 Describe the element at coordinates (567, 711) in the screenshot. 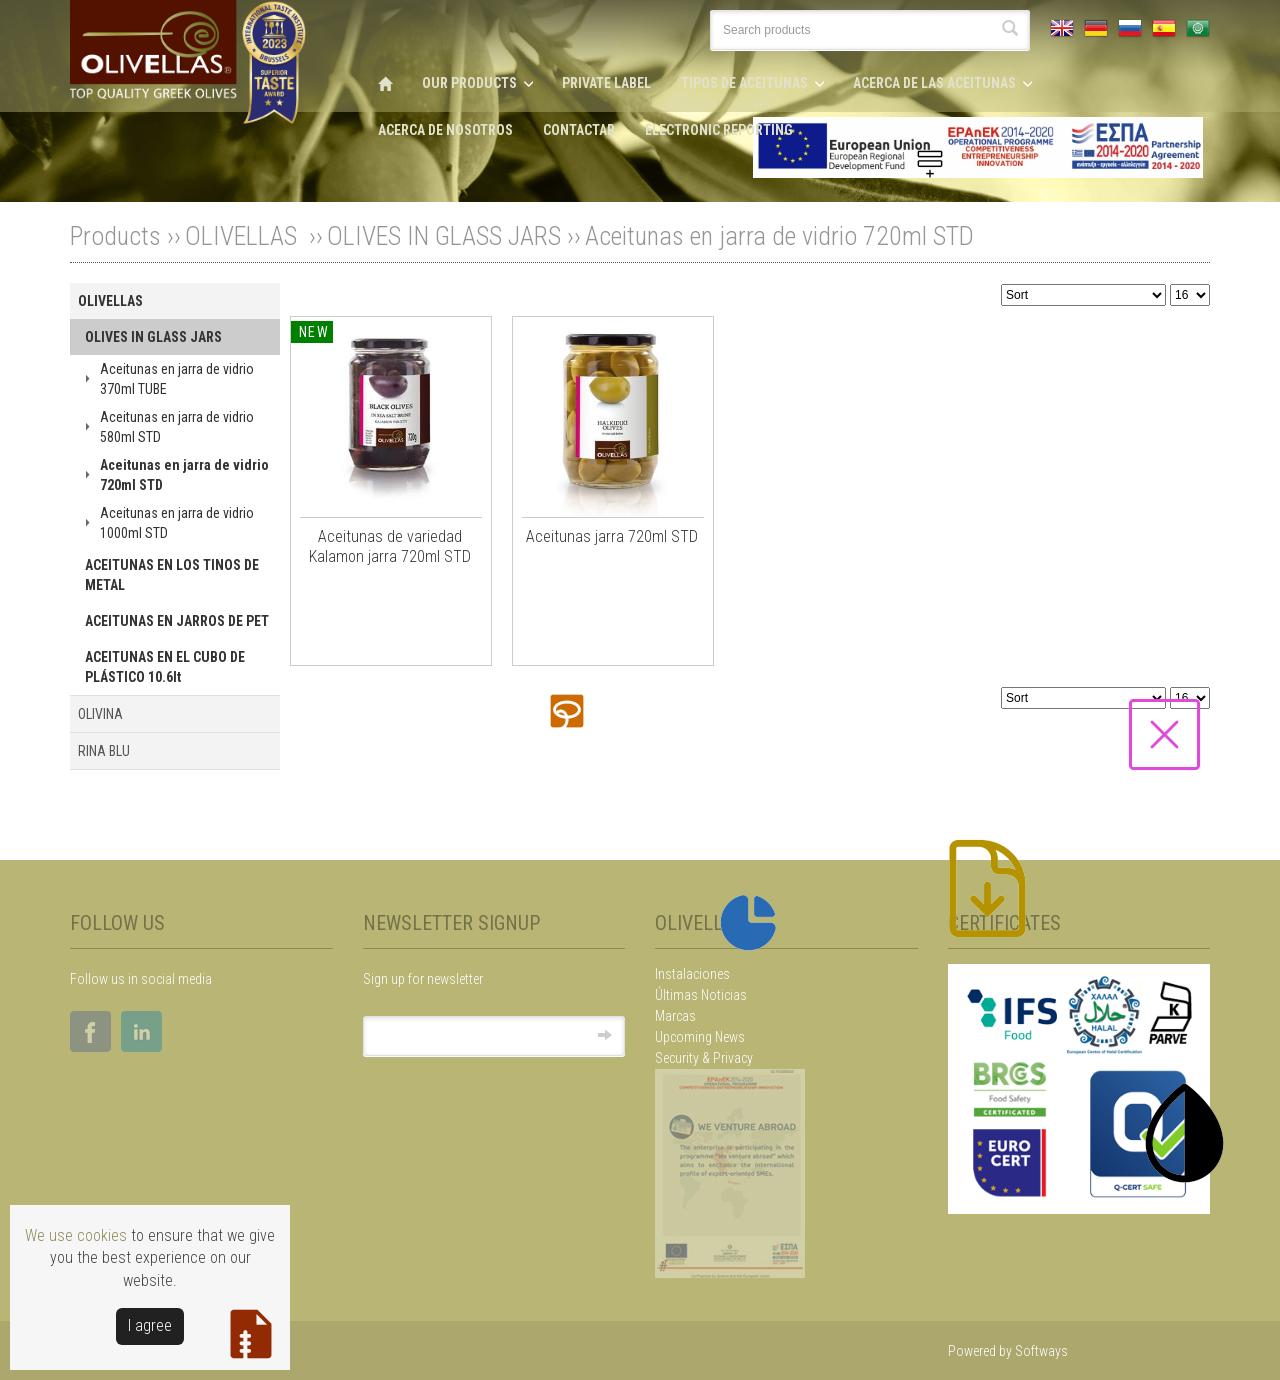

I see `use lasso selection tool` at that location.